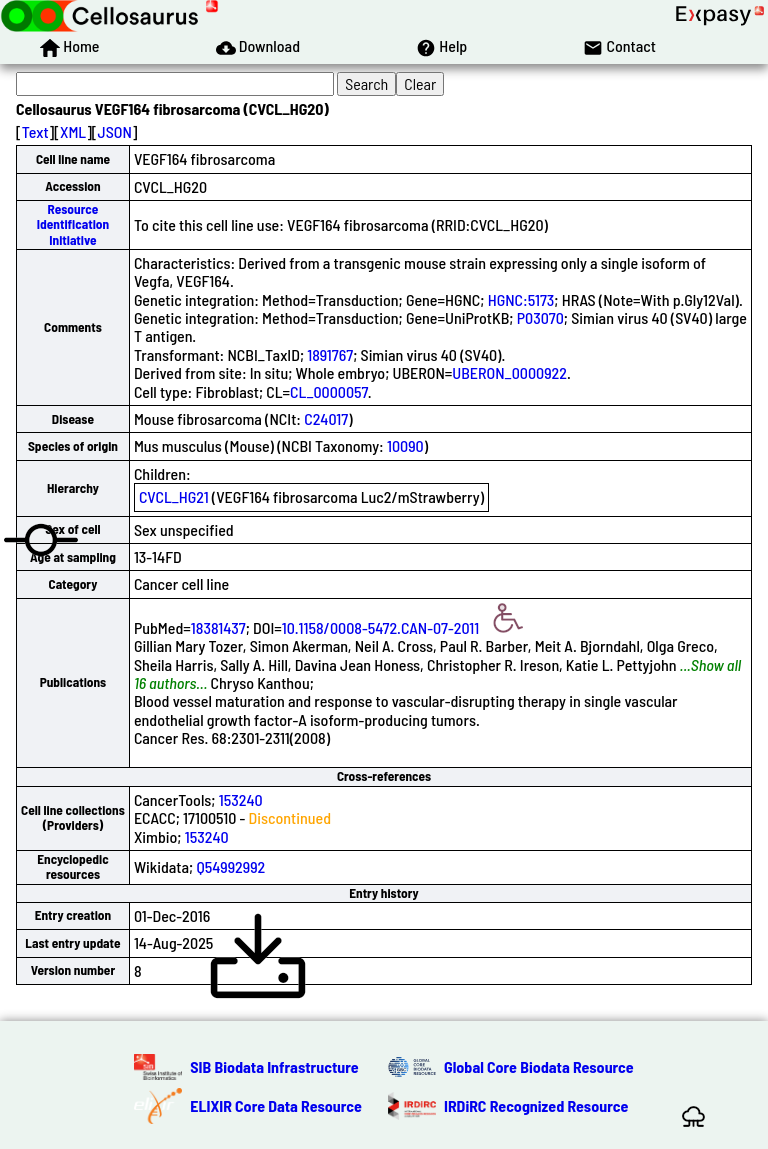  What do you see at coordinates (258, 961) in the screenshot?
I see `download a file to your device` at bounding box center [258, 961].